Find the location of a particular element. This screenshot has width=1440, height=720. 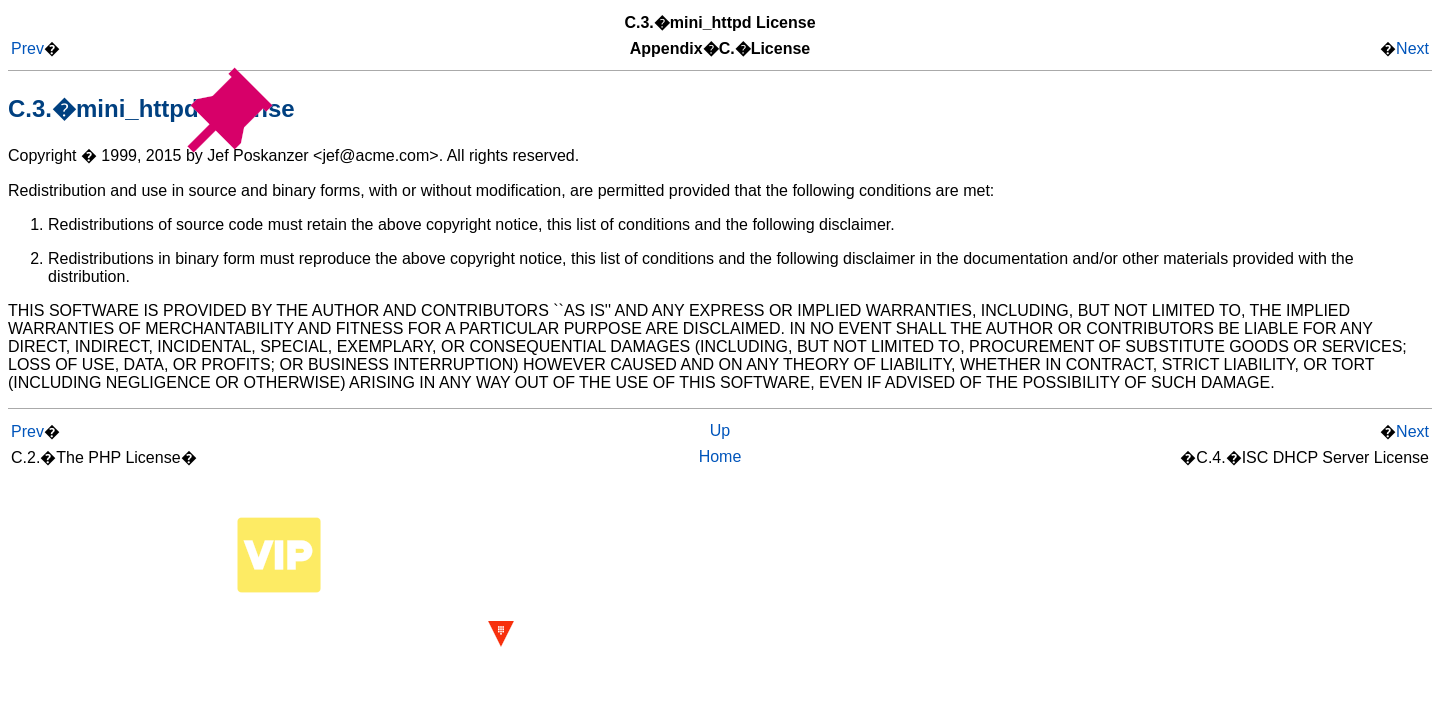

pin an item to keep it visible is located at coordinates (226, 113).